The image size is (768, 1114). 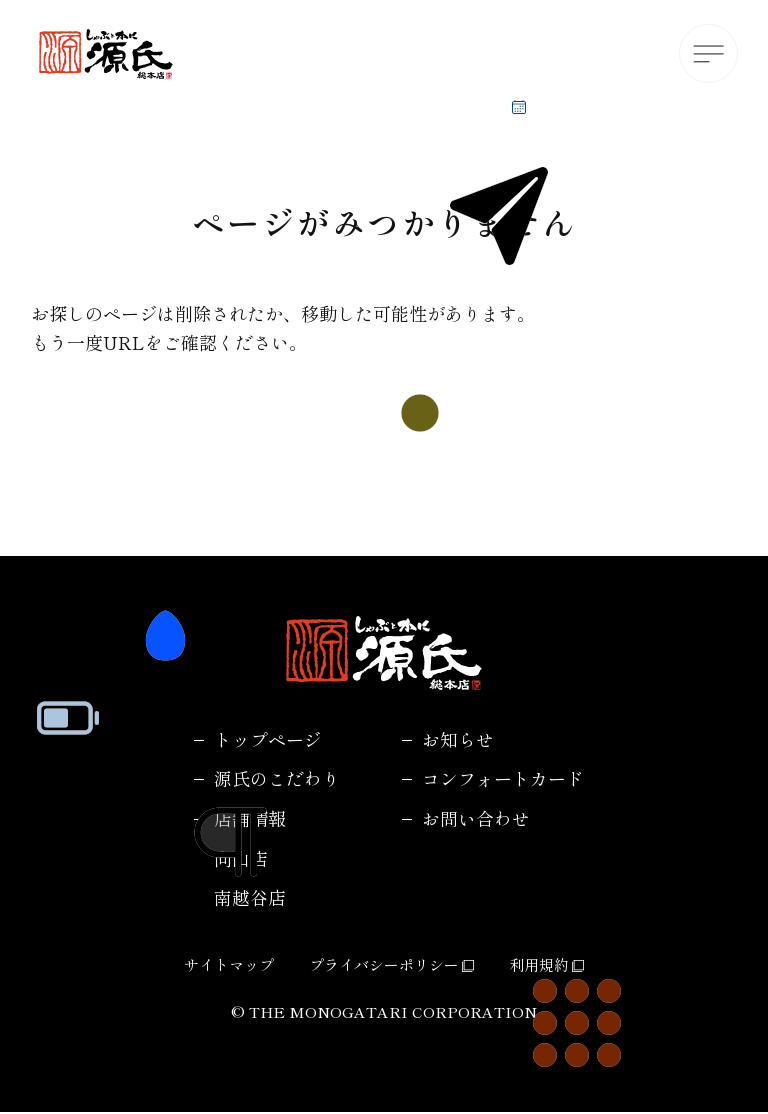 What do you see at coordinates (519, 107) in the screenshot?
I see `view or open the calendar` at bounding box center [519, 107].